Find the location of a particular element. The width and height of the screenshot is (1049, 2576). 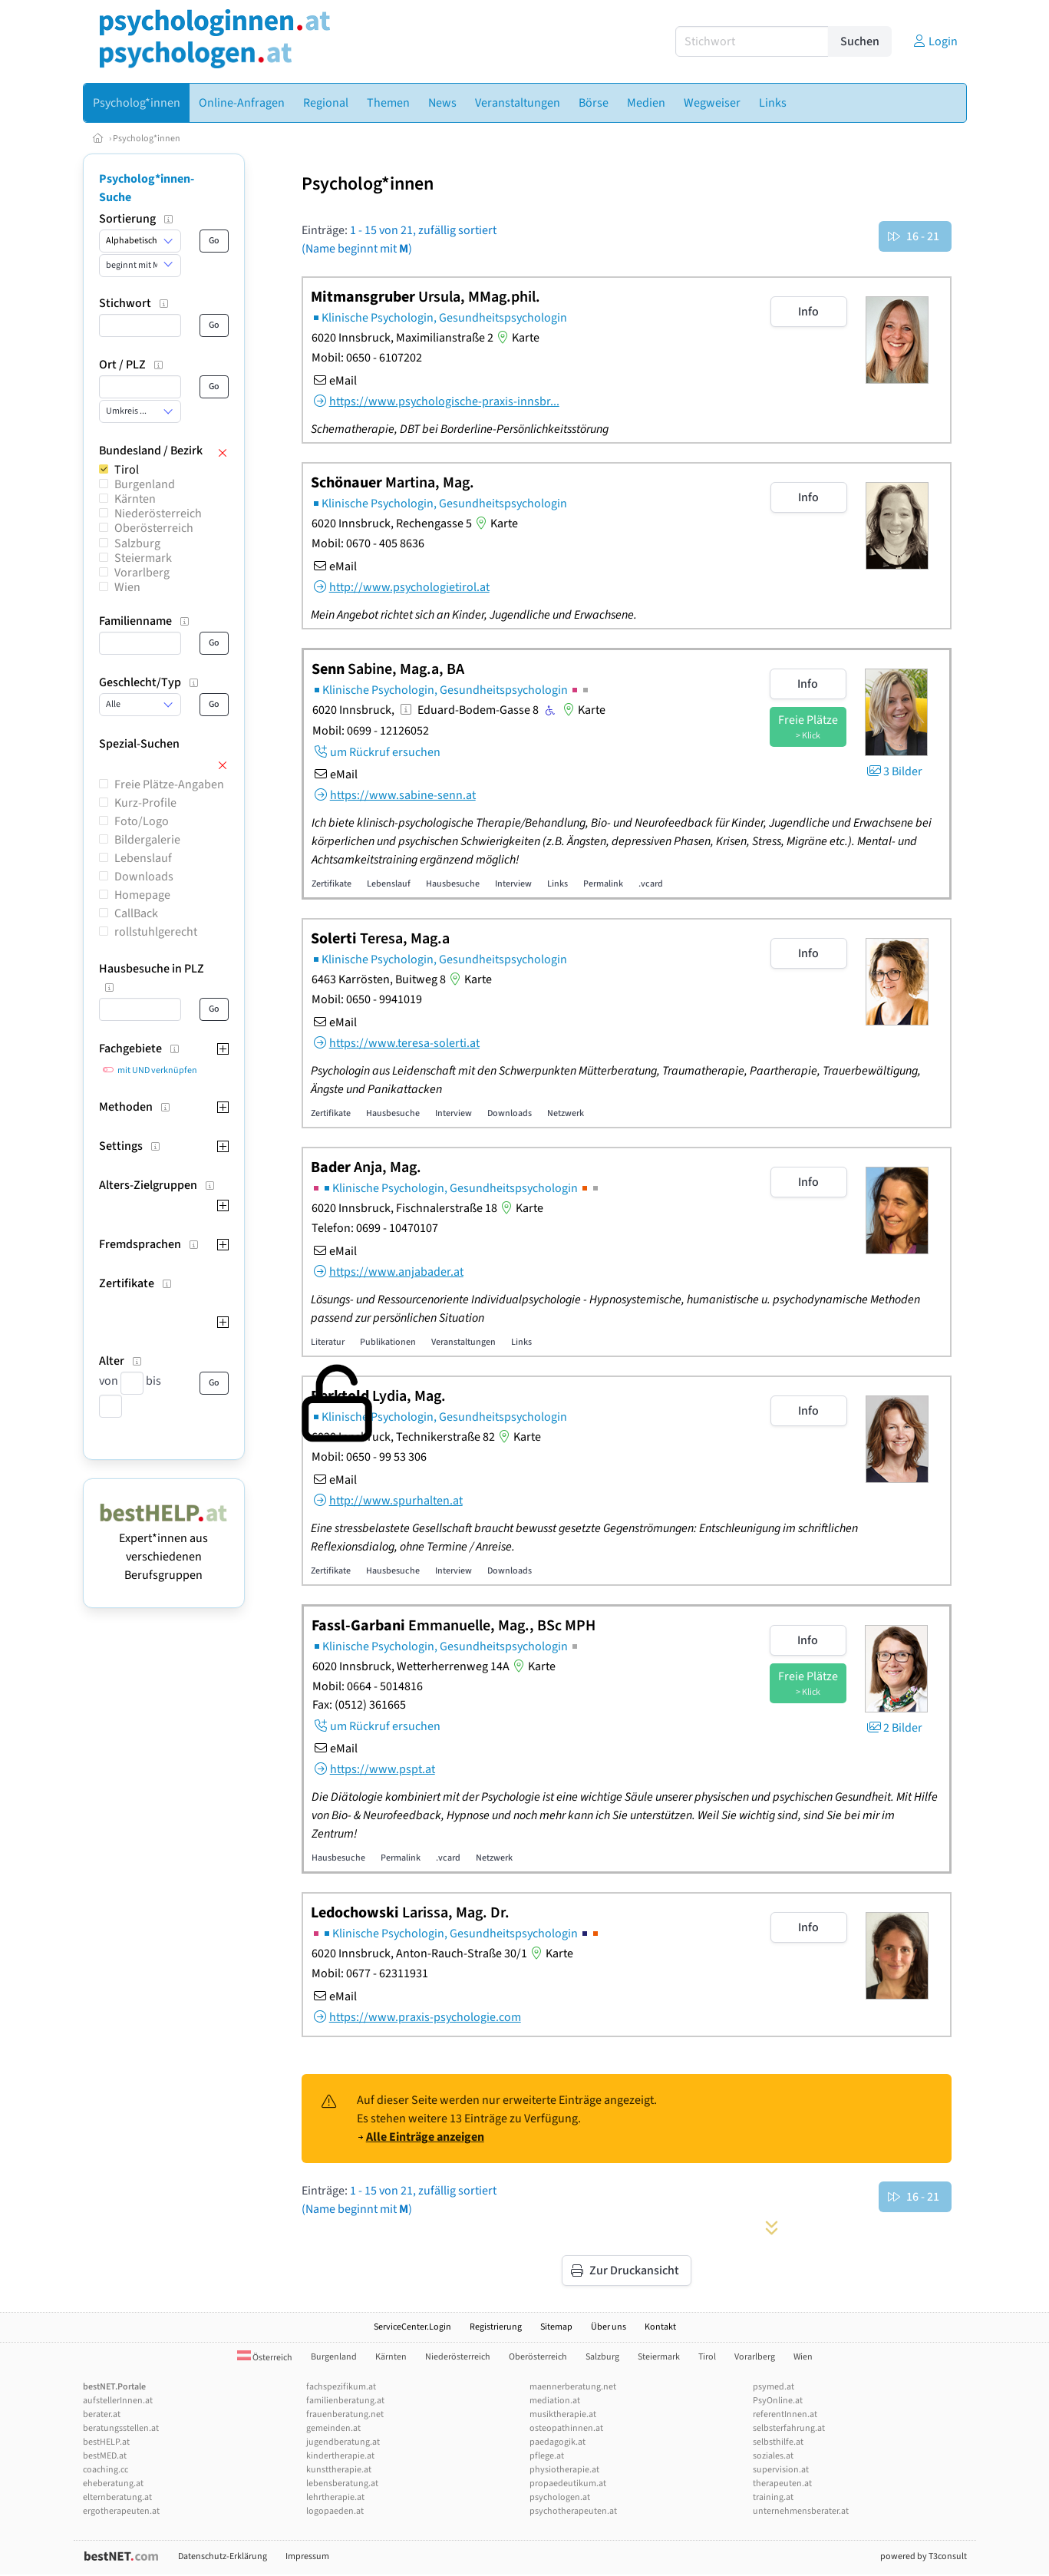

unlock a secured item or feature is located at coordinates (337, 1403).